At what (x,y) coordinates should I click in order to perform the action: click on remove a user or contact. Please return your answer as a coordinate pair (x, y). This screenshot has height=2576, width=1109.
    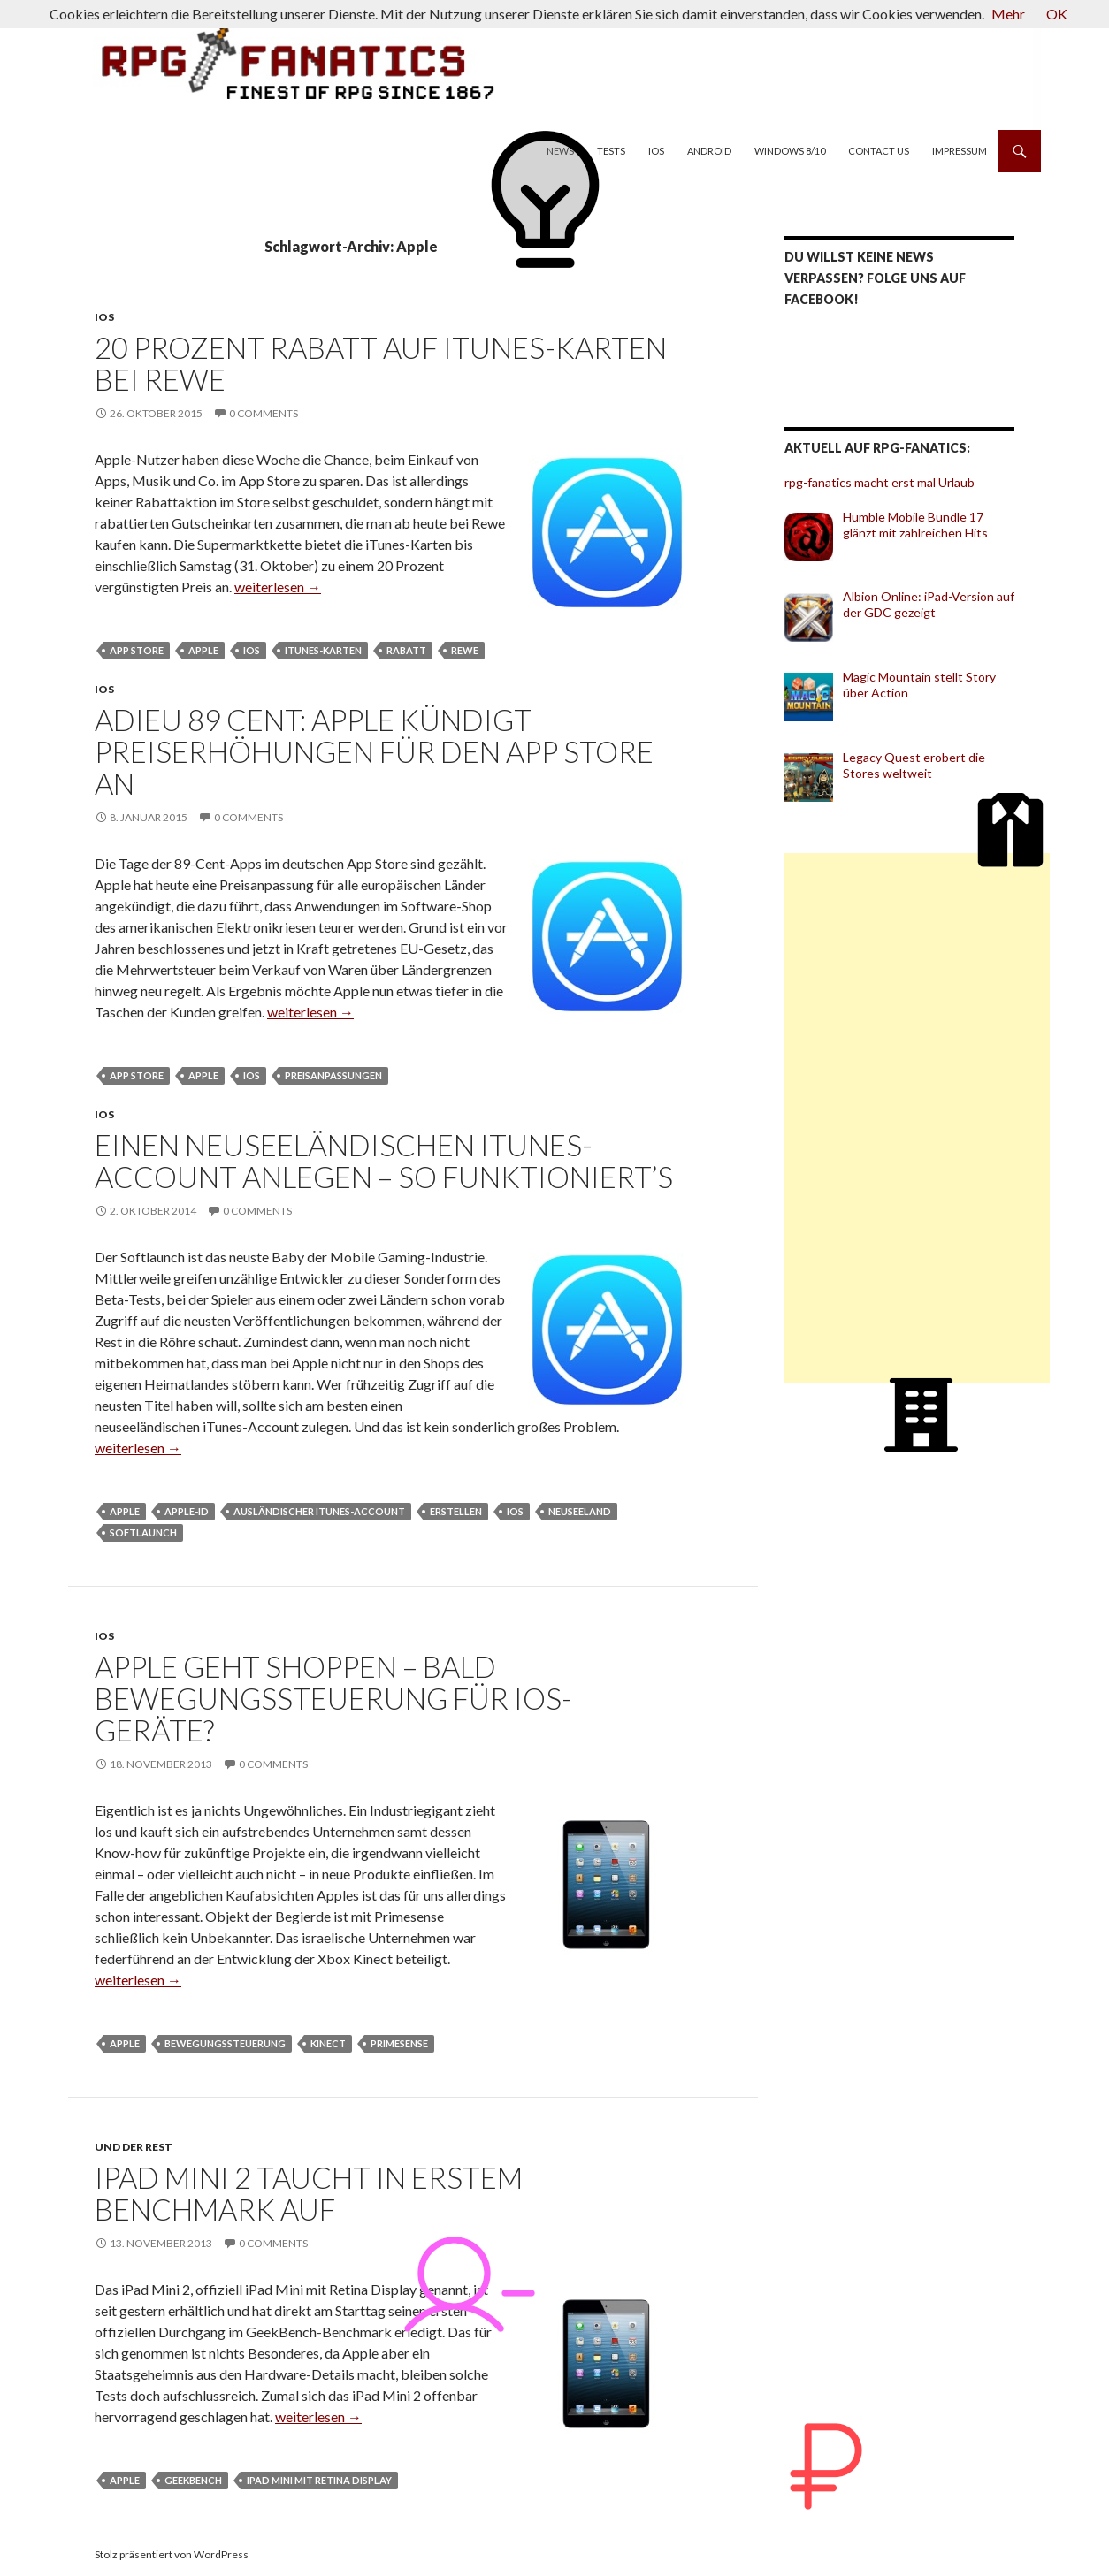
    Looking at the image, I should click on (465, 2289).